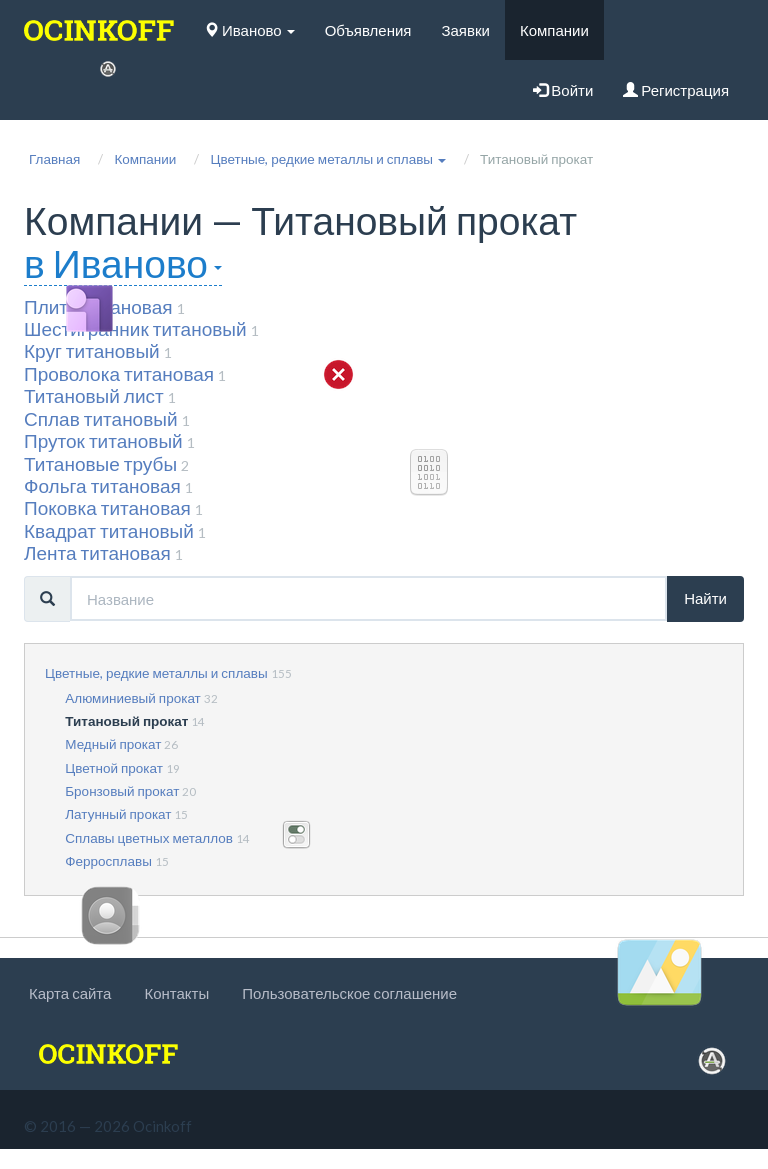  I want to click on stop or cancel a running process, so click(338, 374).